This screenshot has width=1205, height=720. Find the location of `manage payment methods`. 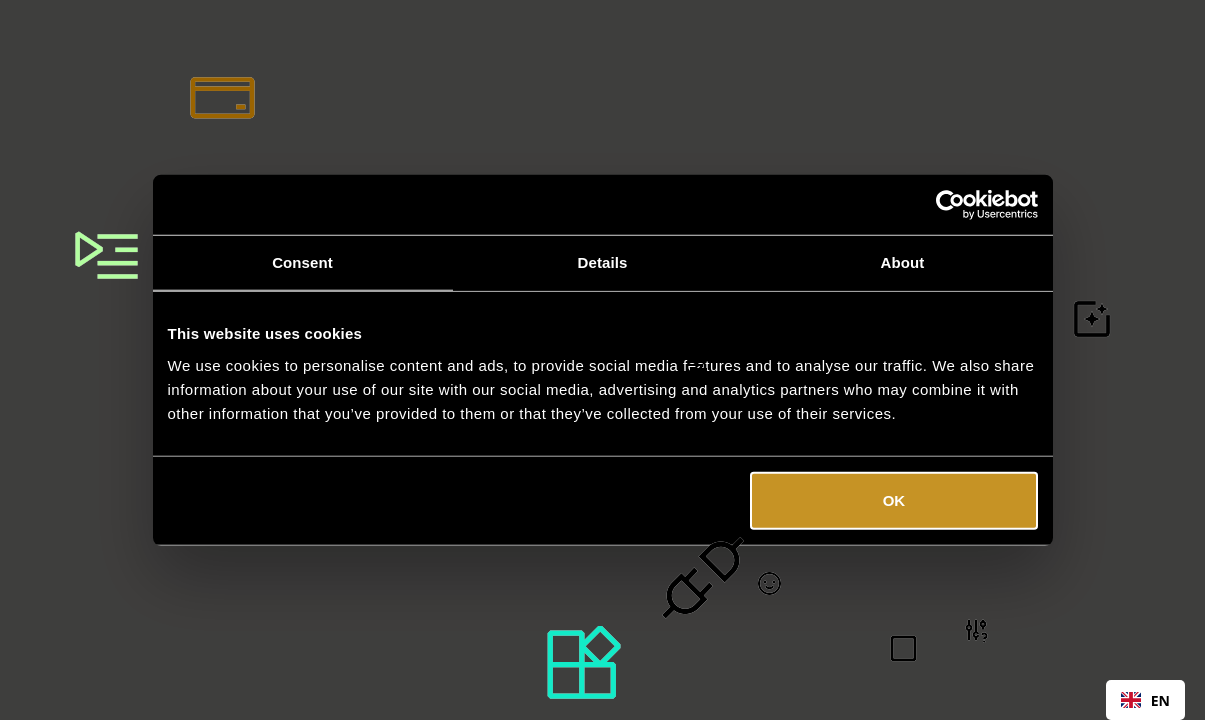

manage payment methods is located at coordinates (222, 95).